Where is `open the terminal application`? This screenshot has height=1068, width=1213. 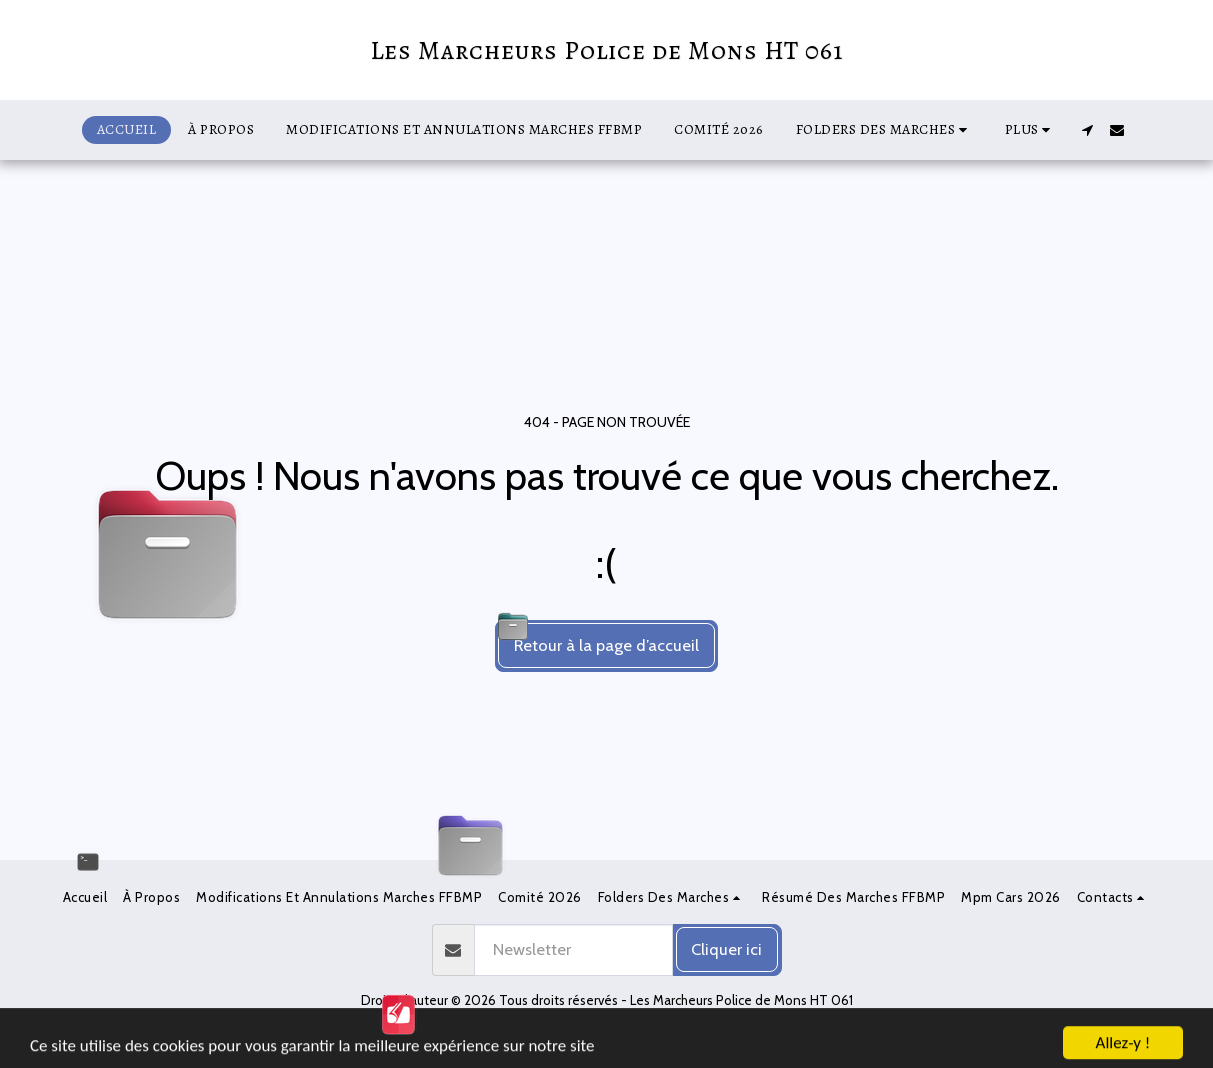
open the terminal application is located at coordinates (88, 862).